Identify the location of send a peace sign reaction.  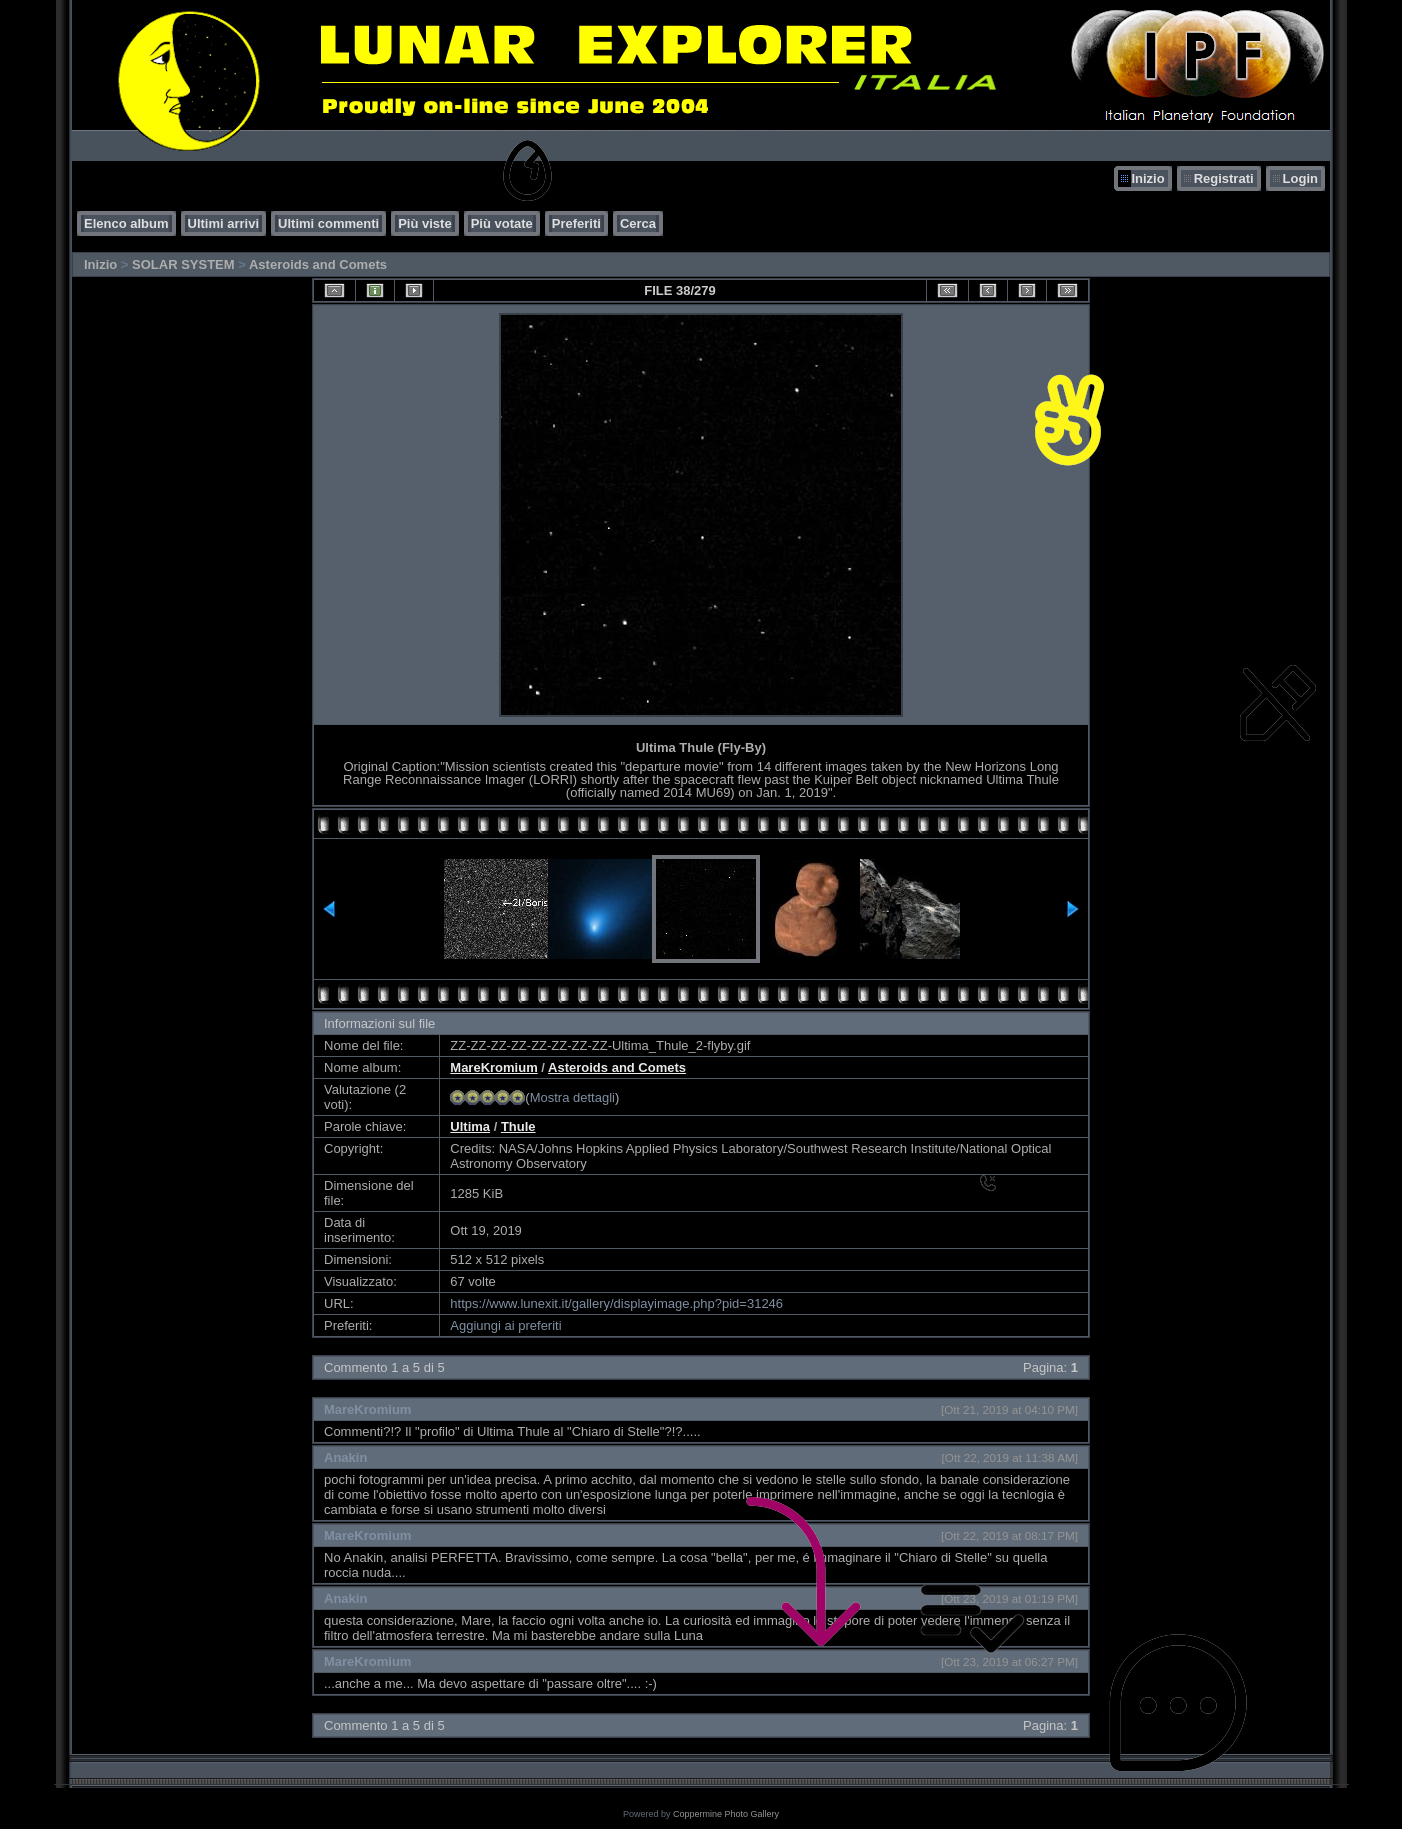
(1068, 420).